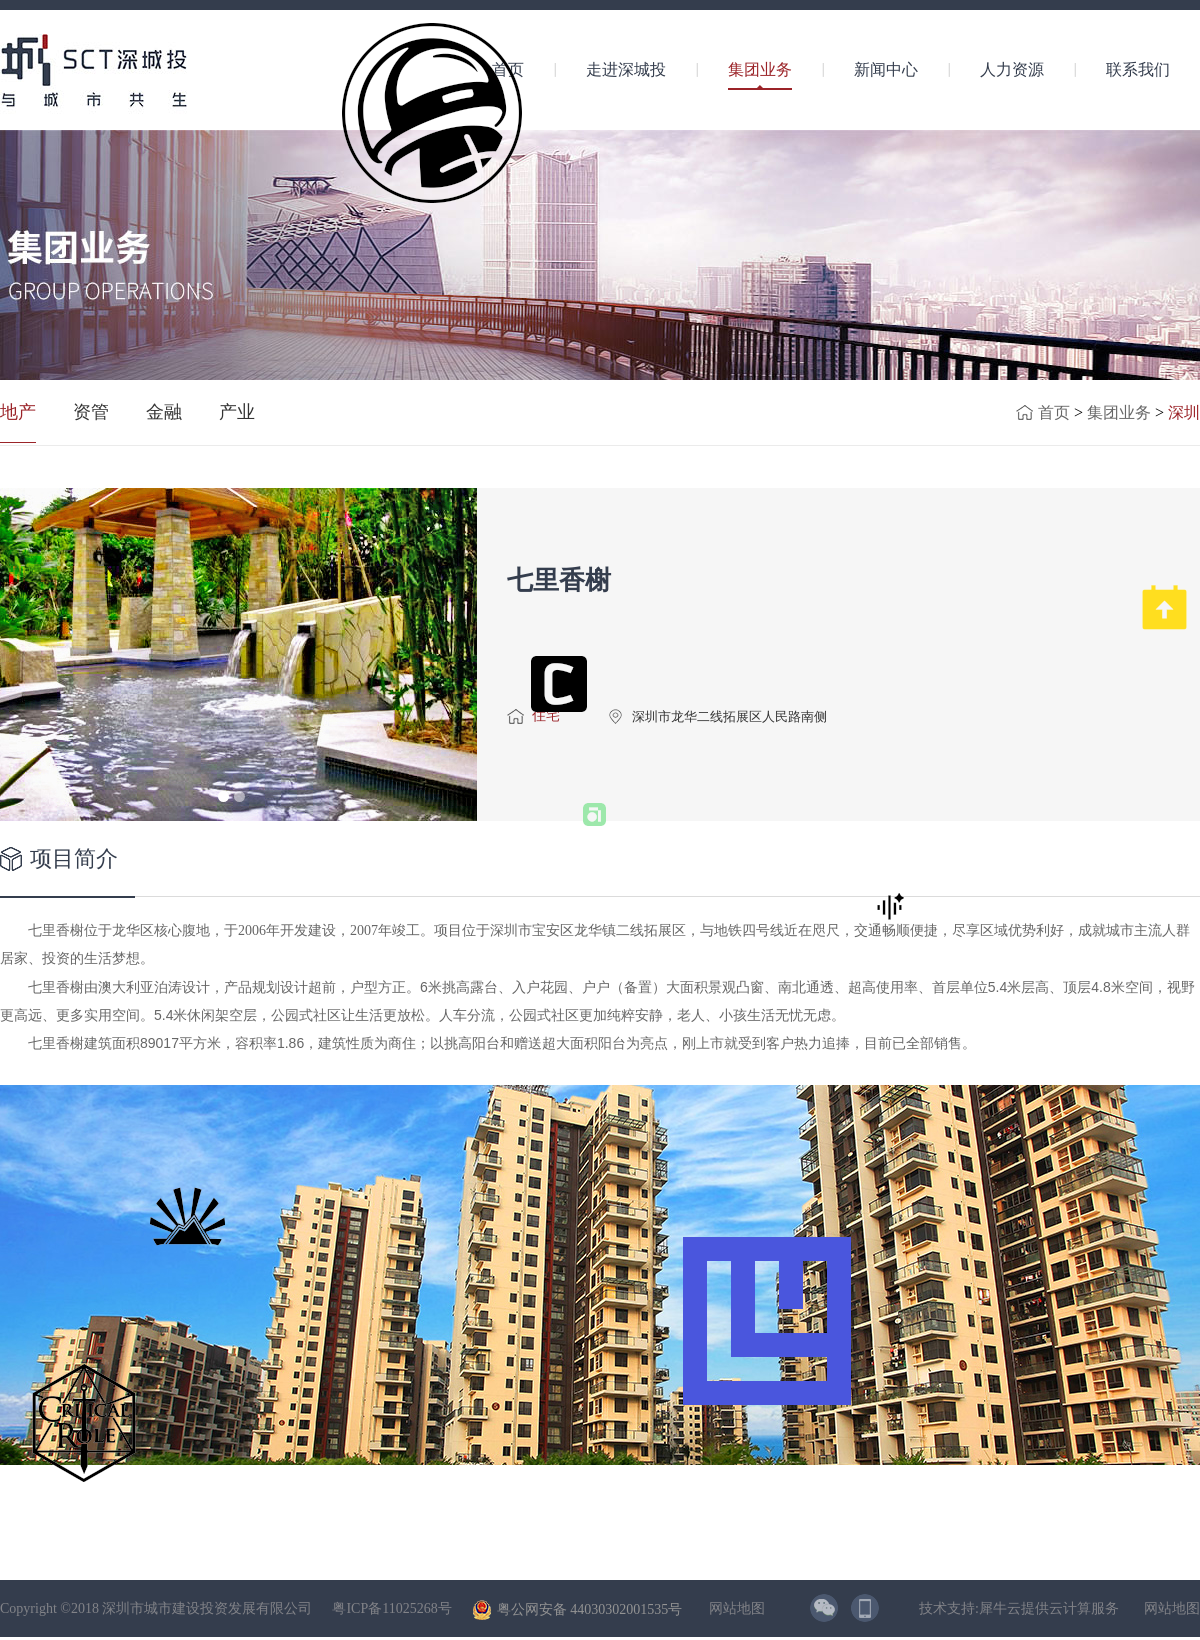 This screenshot has width=1200, height=1640. Describe the element at coordinates (84, 1423) in the screenshot. I see `critical role official logo` at that location.